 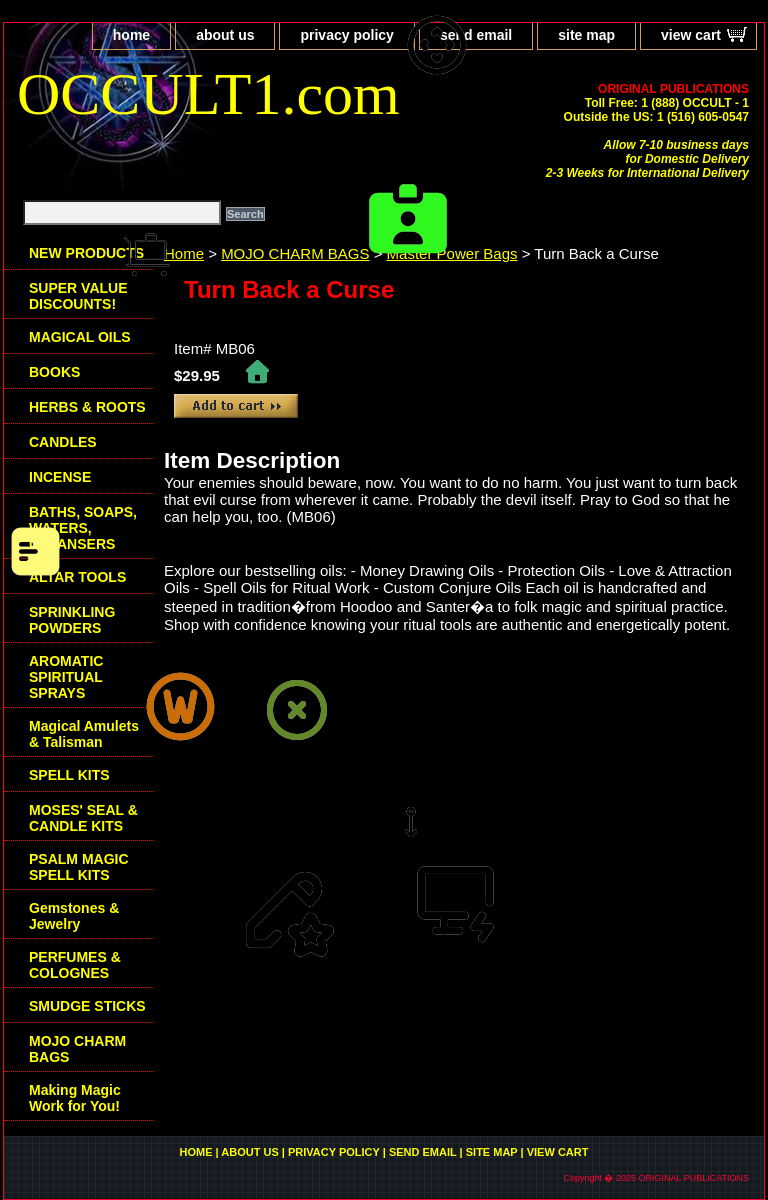 What do you see at coordinates (257, 371) in the screenshot?
I see `navigate to home screen` at bounding box center [257, 371].